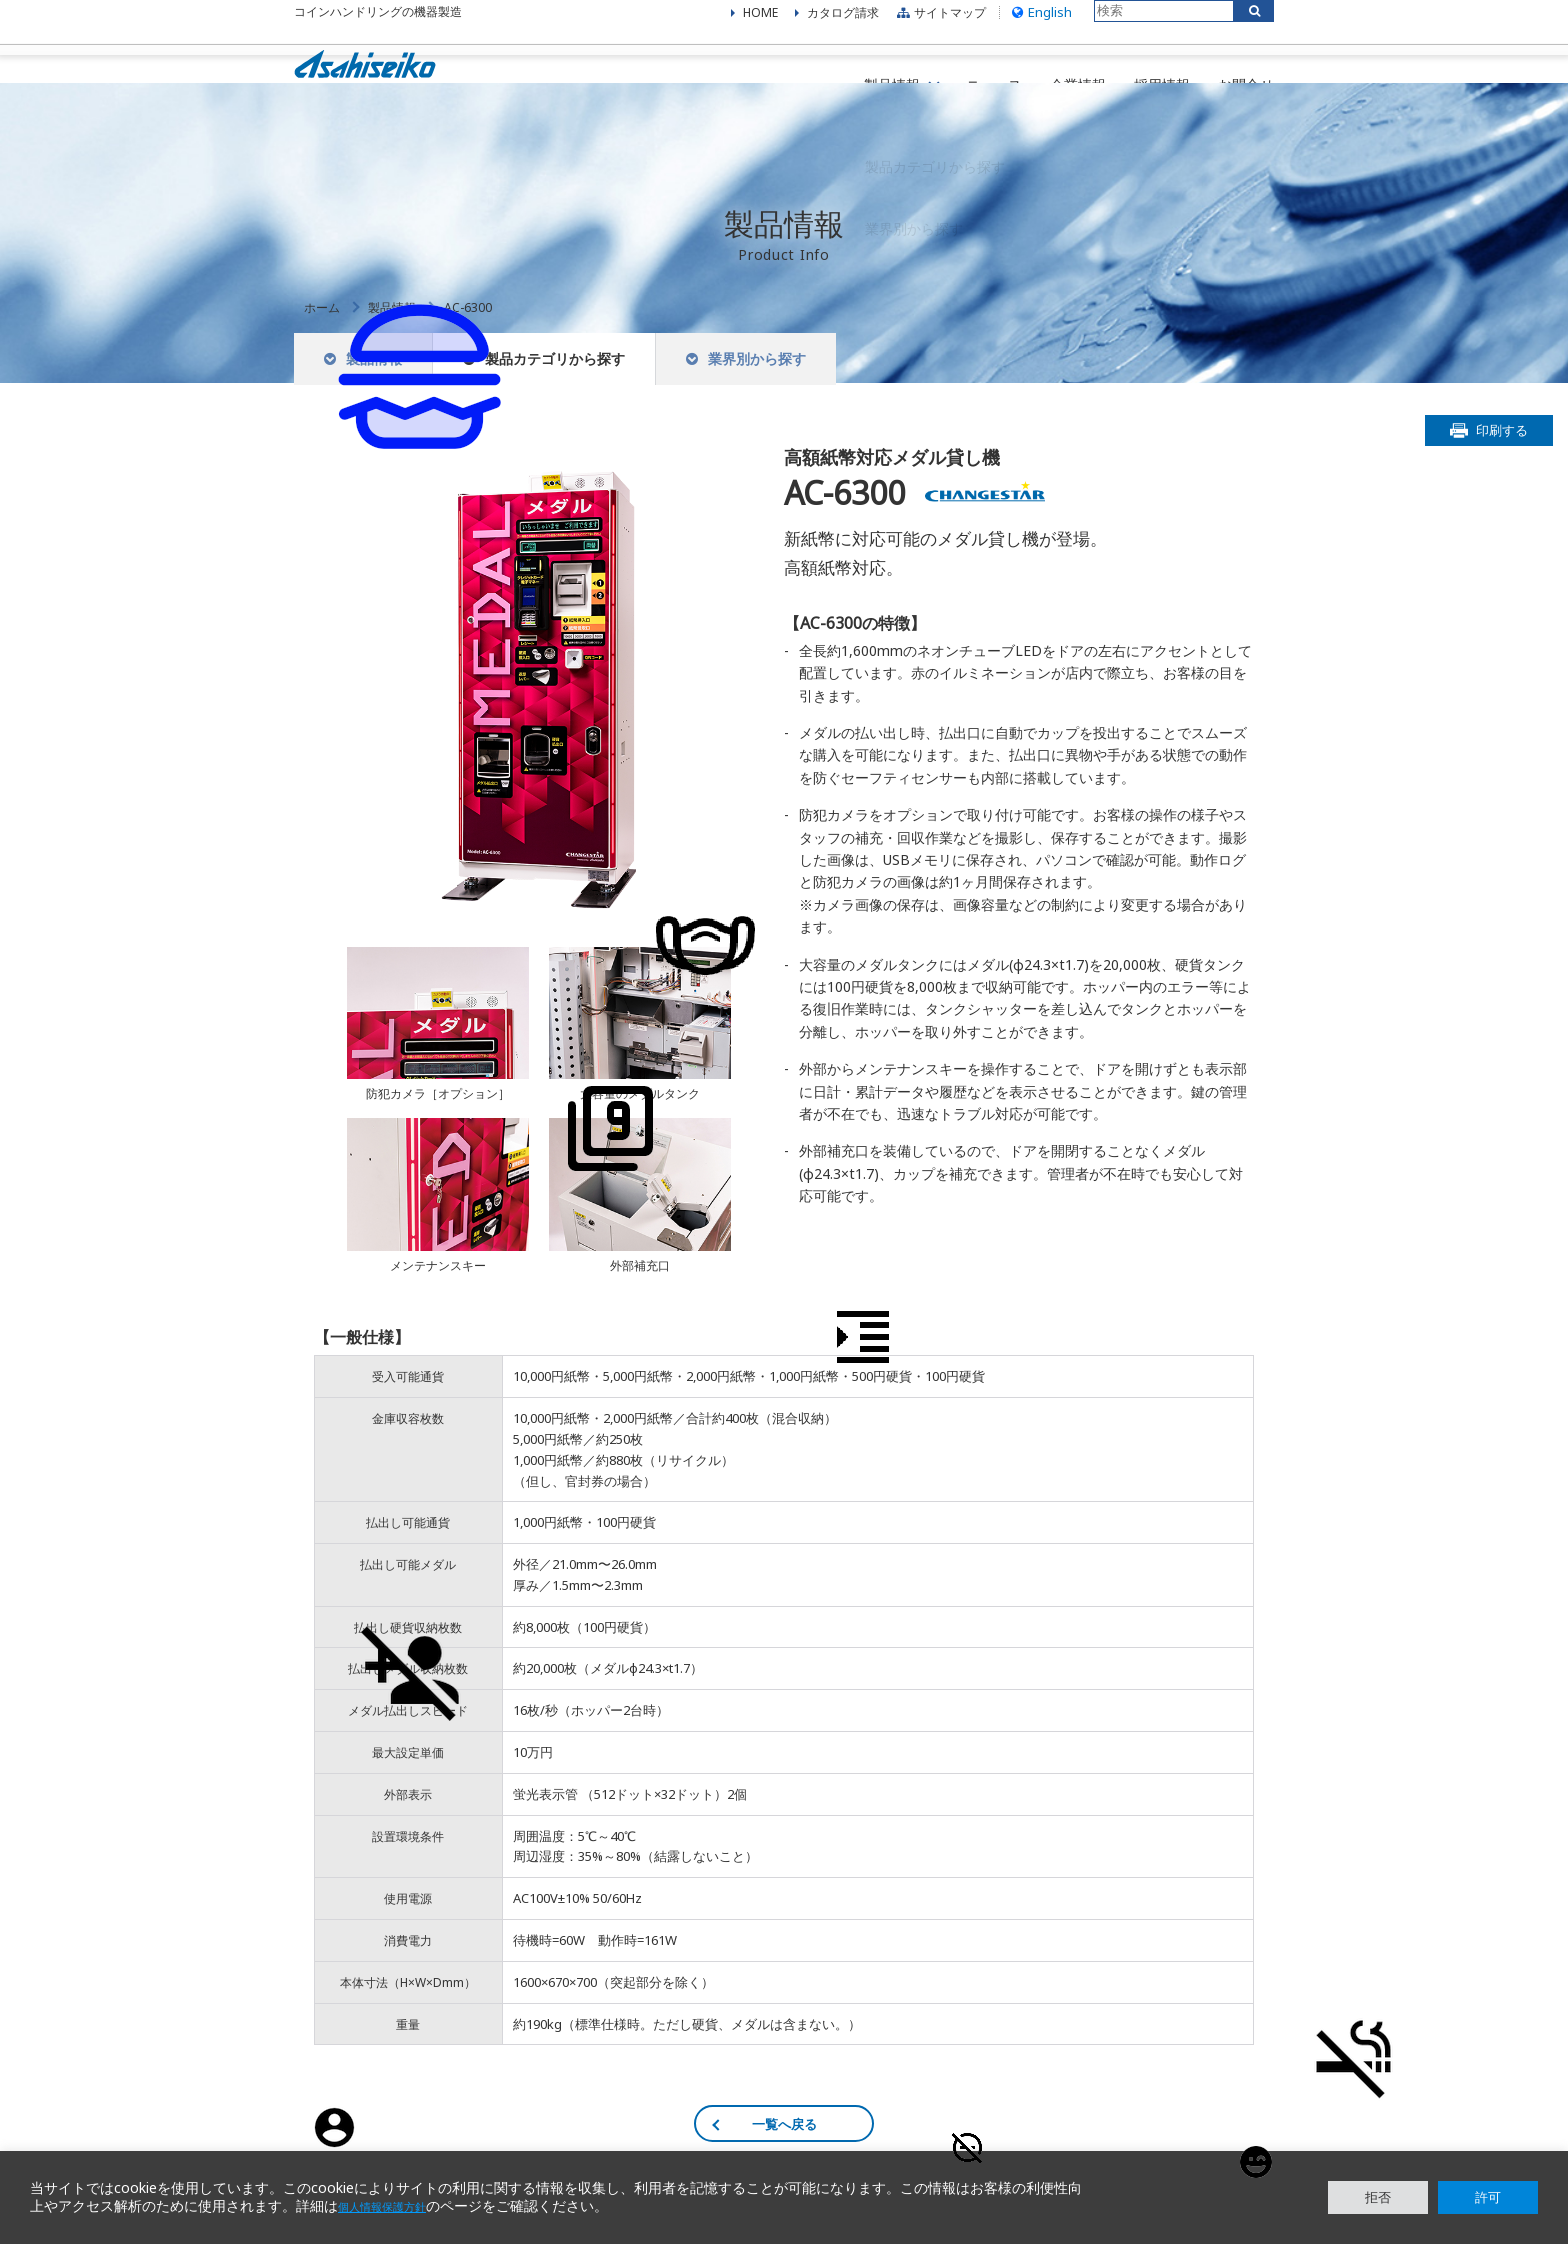 The image size is (1568, 2244). Describe the element at coordinates (419, 379) in the screenshot. I see `view food or restaurant options` at that location.